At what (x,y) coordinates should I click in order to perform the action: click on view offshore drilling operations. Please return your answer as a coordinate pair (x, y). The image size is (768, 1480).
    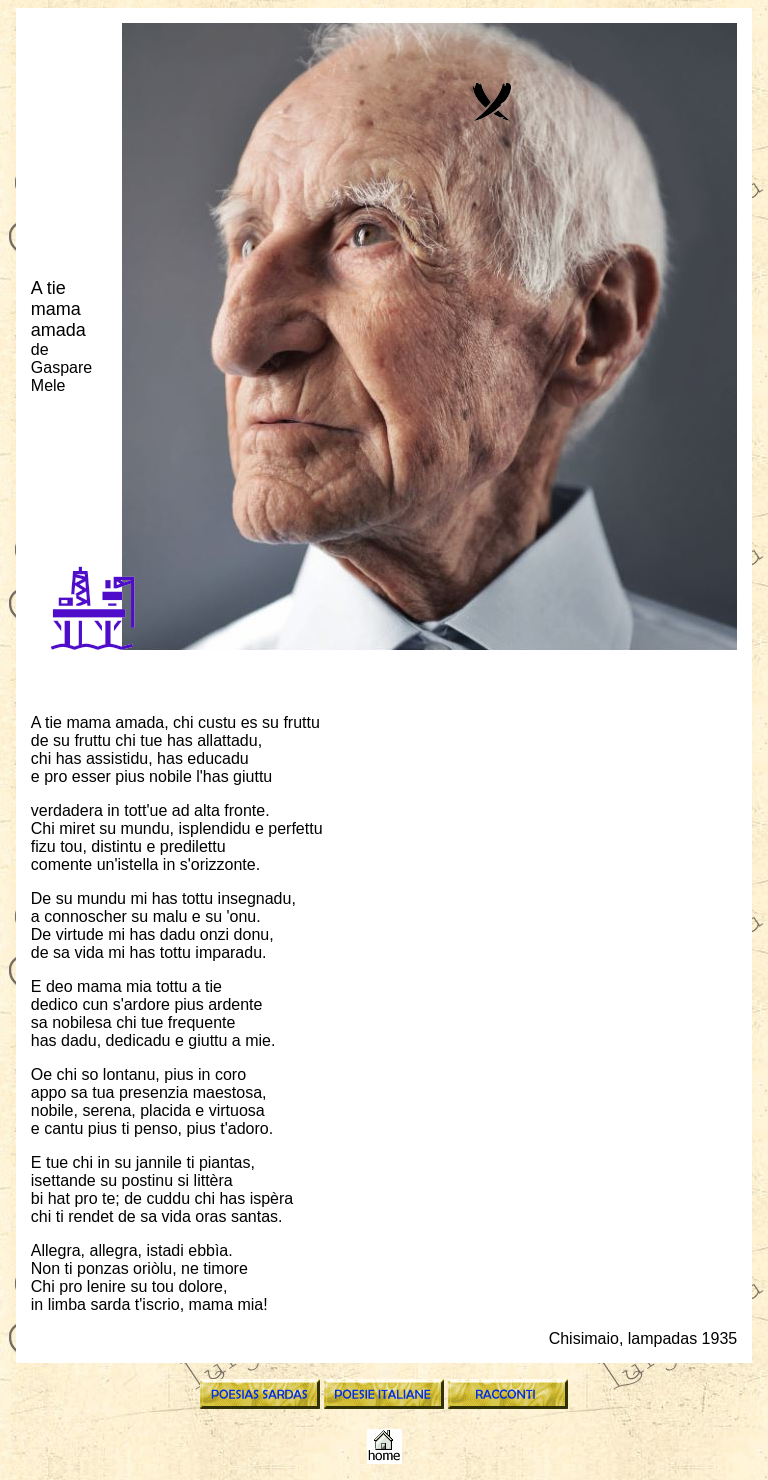
    Looking at the image, I should click on (92, 607).